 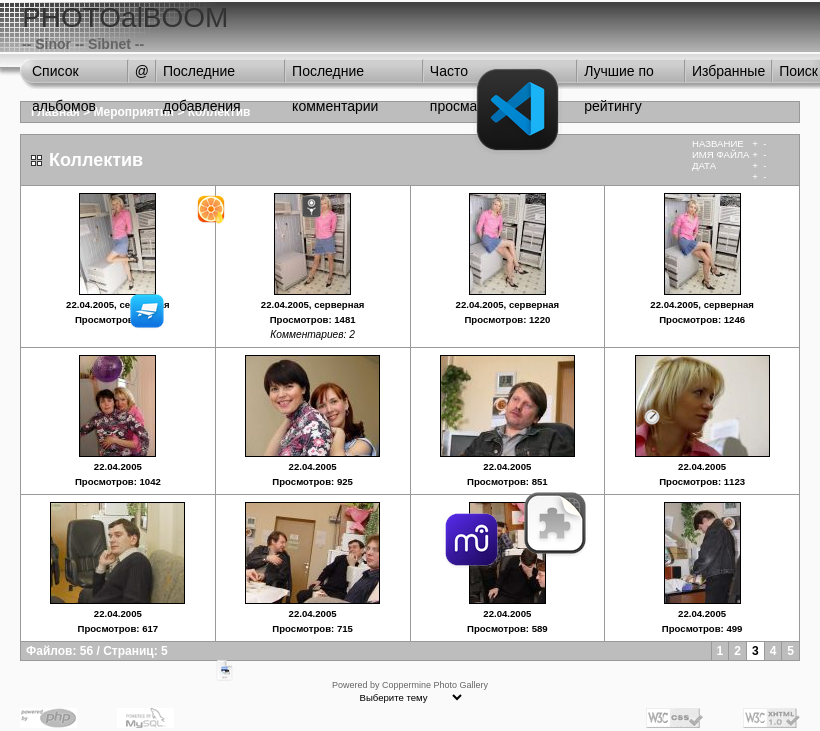 What do you see at coordinates (555, 523) in the screenshot?
I see `open libreoffice templates` at bounding box center [555, 523].